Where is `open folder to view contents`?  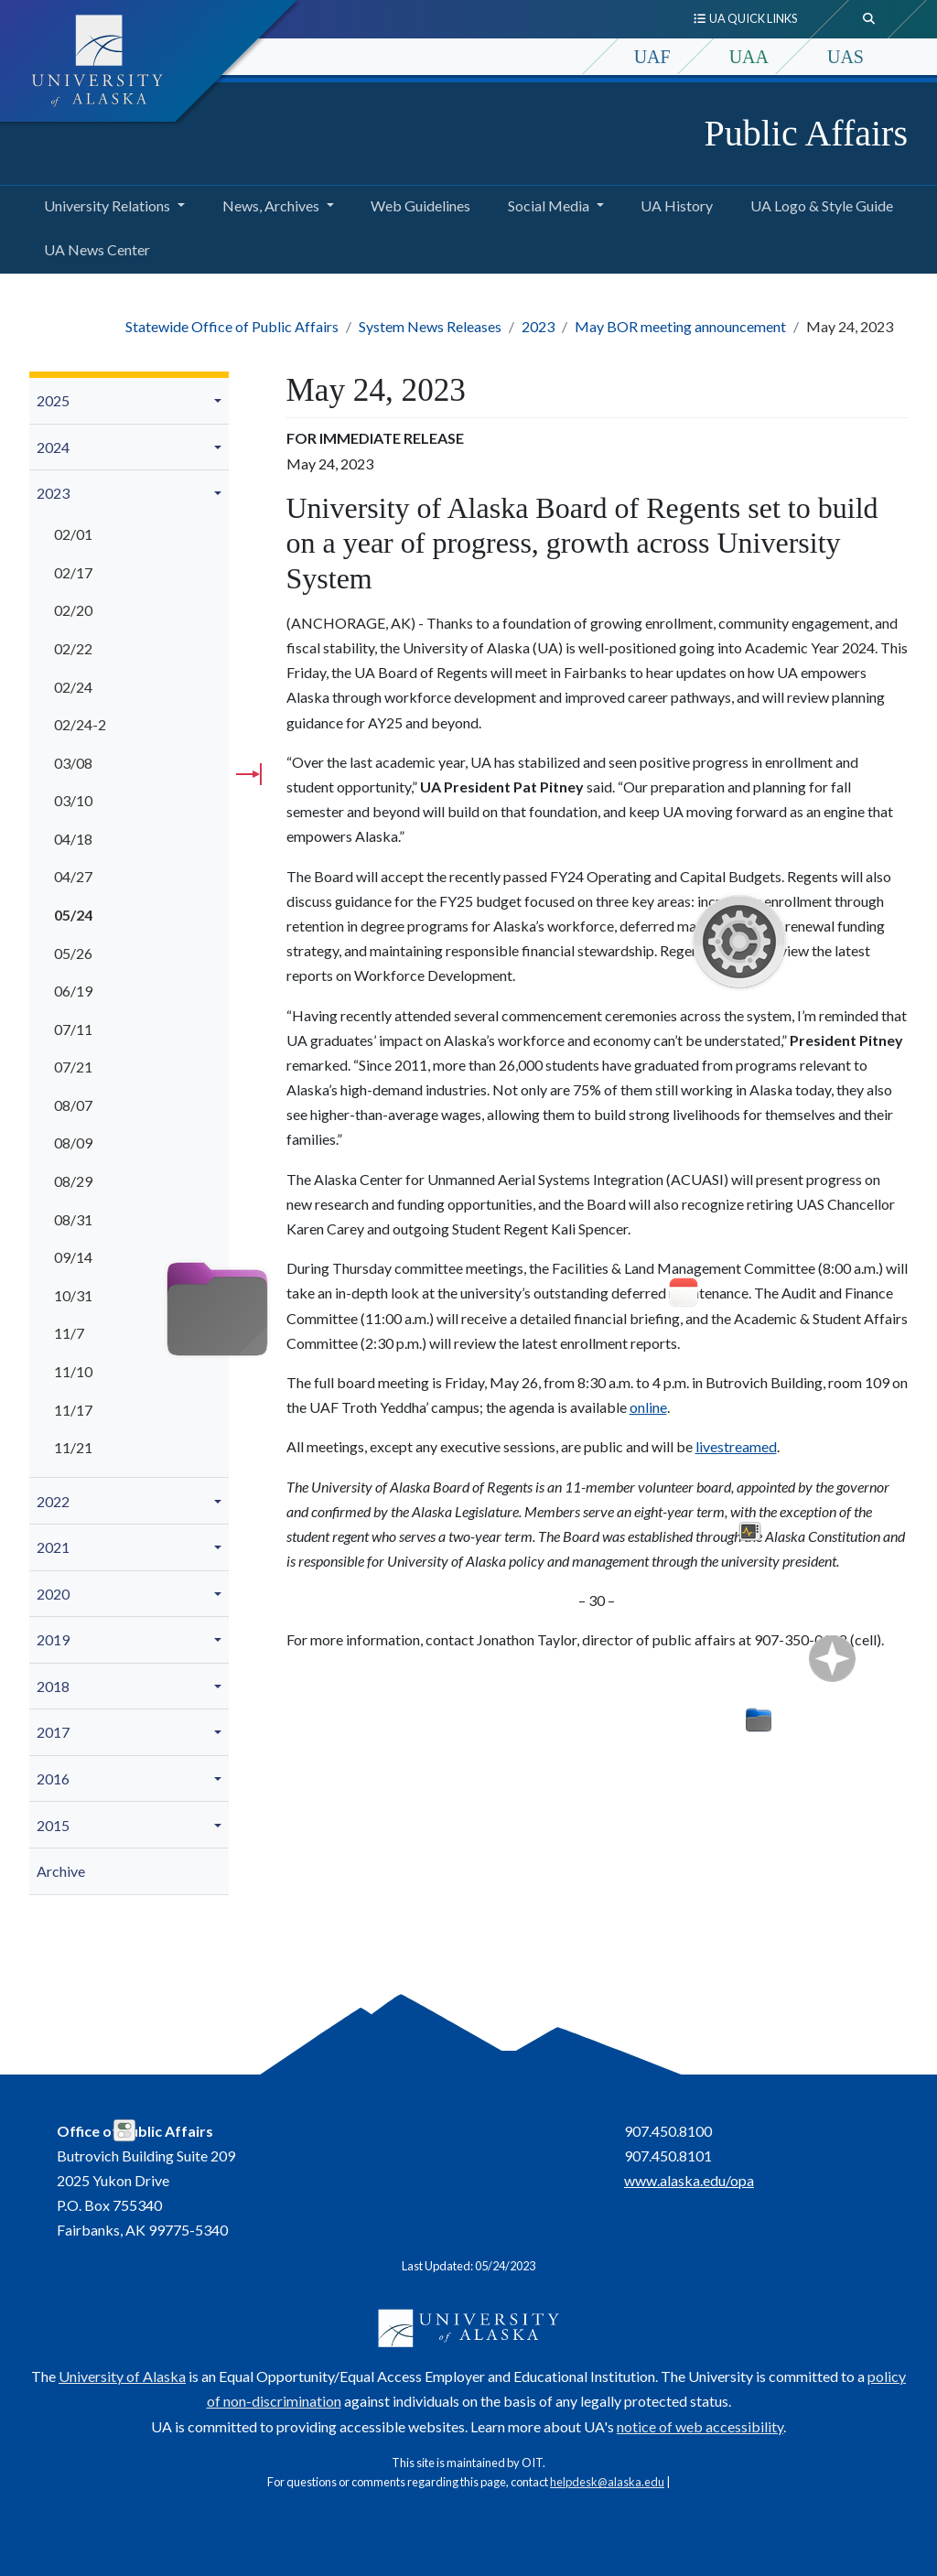
open folder to view contents is located at coordinates (217, 1309).